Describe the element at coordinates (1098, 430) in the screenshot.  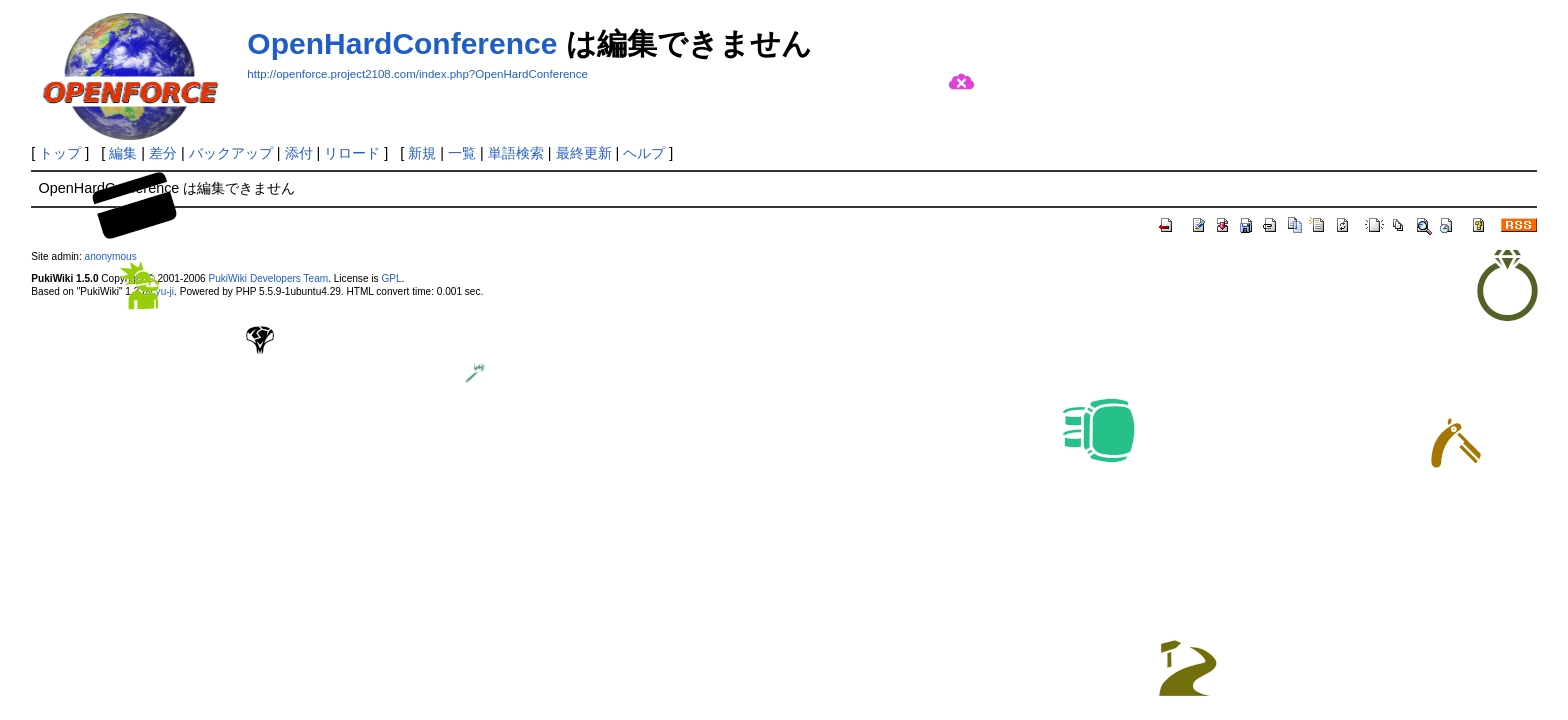
I see `select knee pad equipment for your character` at that location.